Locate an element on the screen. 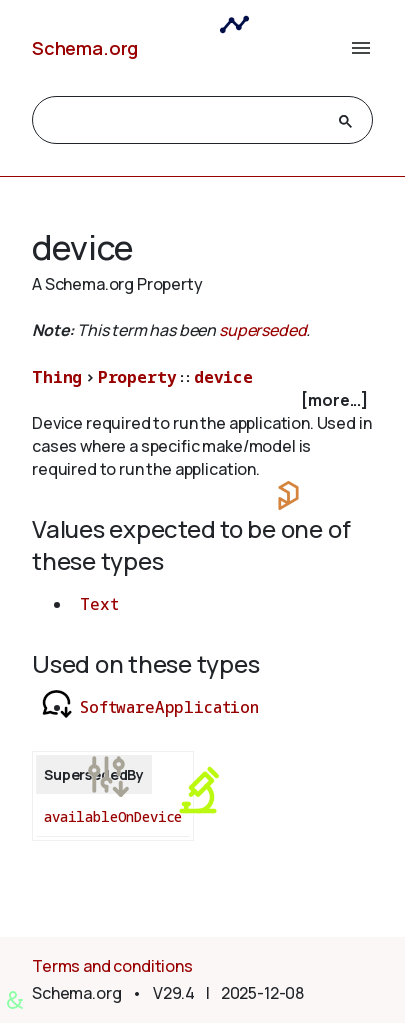 Image resolution: width=405 pixels, height=1023 pixels. access scientific or research tools is located at coordinates (198, 790).